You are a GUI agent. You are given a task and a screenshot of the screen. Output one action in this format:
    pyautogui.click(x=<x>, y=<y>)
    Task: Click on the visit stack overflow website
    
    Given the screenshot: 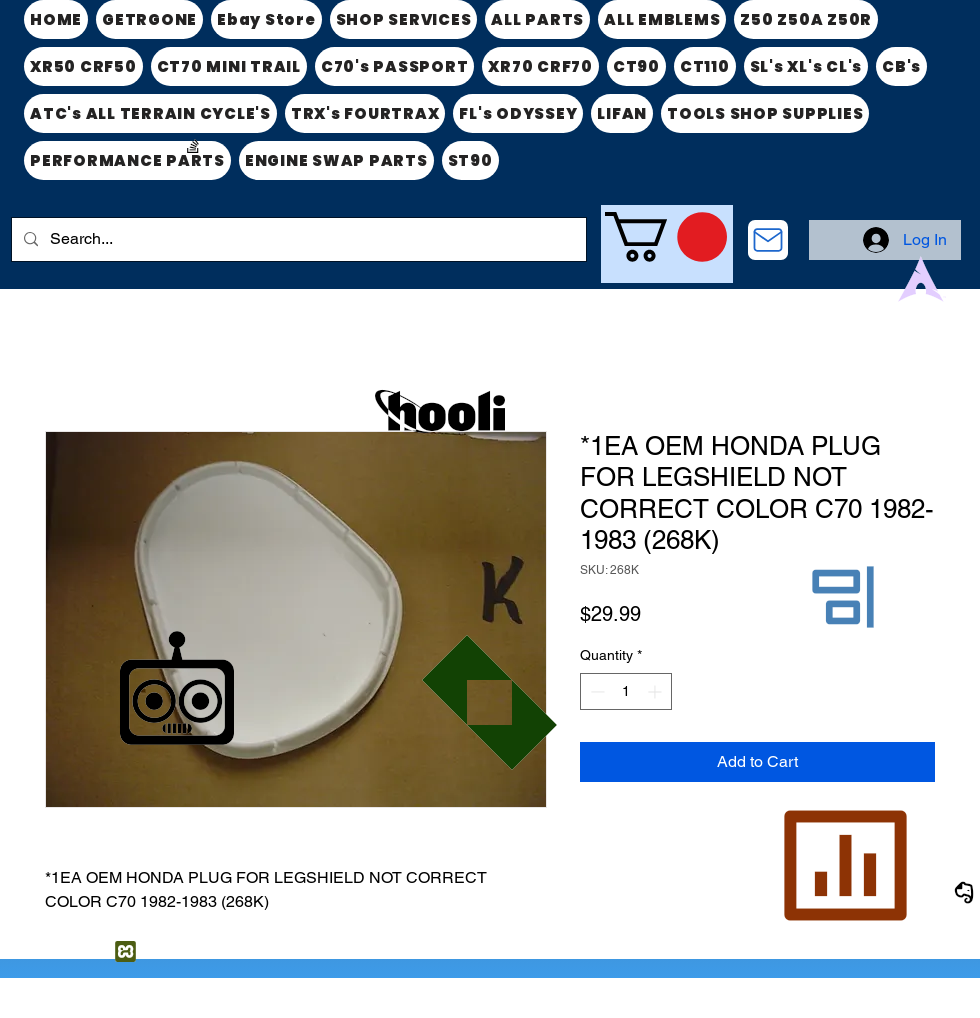 What is the action you would take?
    pyautogui.click(x=193, y=146)
    